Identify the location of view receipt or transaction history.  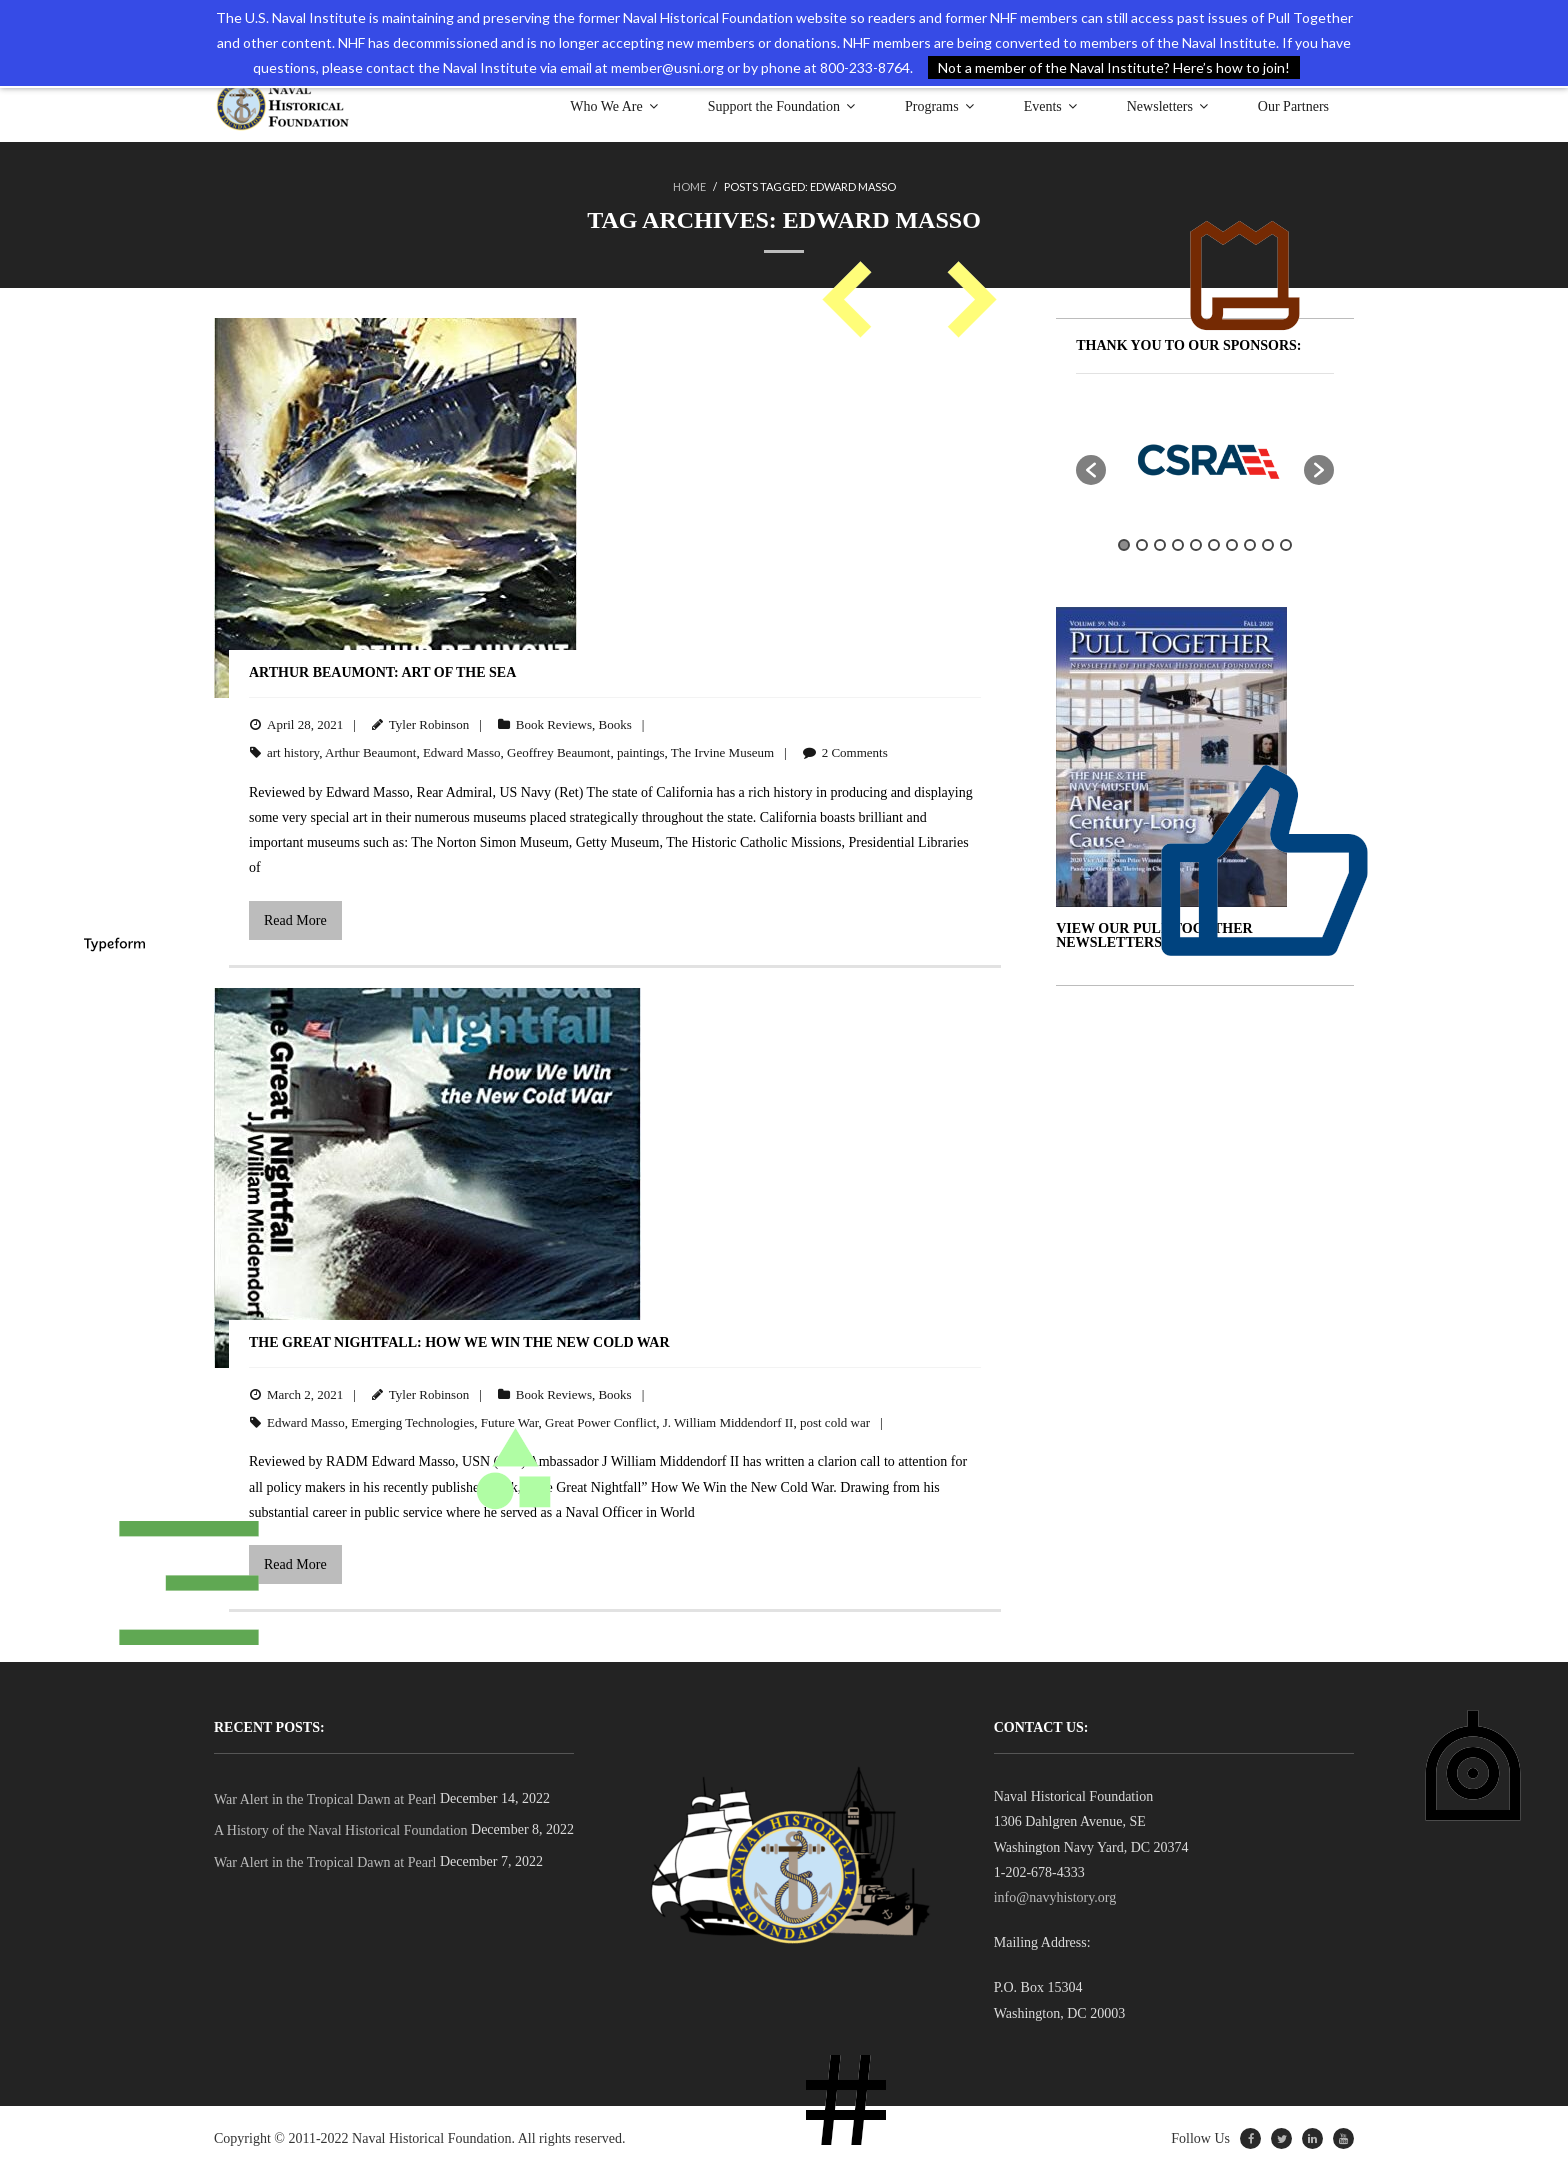
(1239, 275).